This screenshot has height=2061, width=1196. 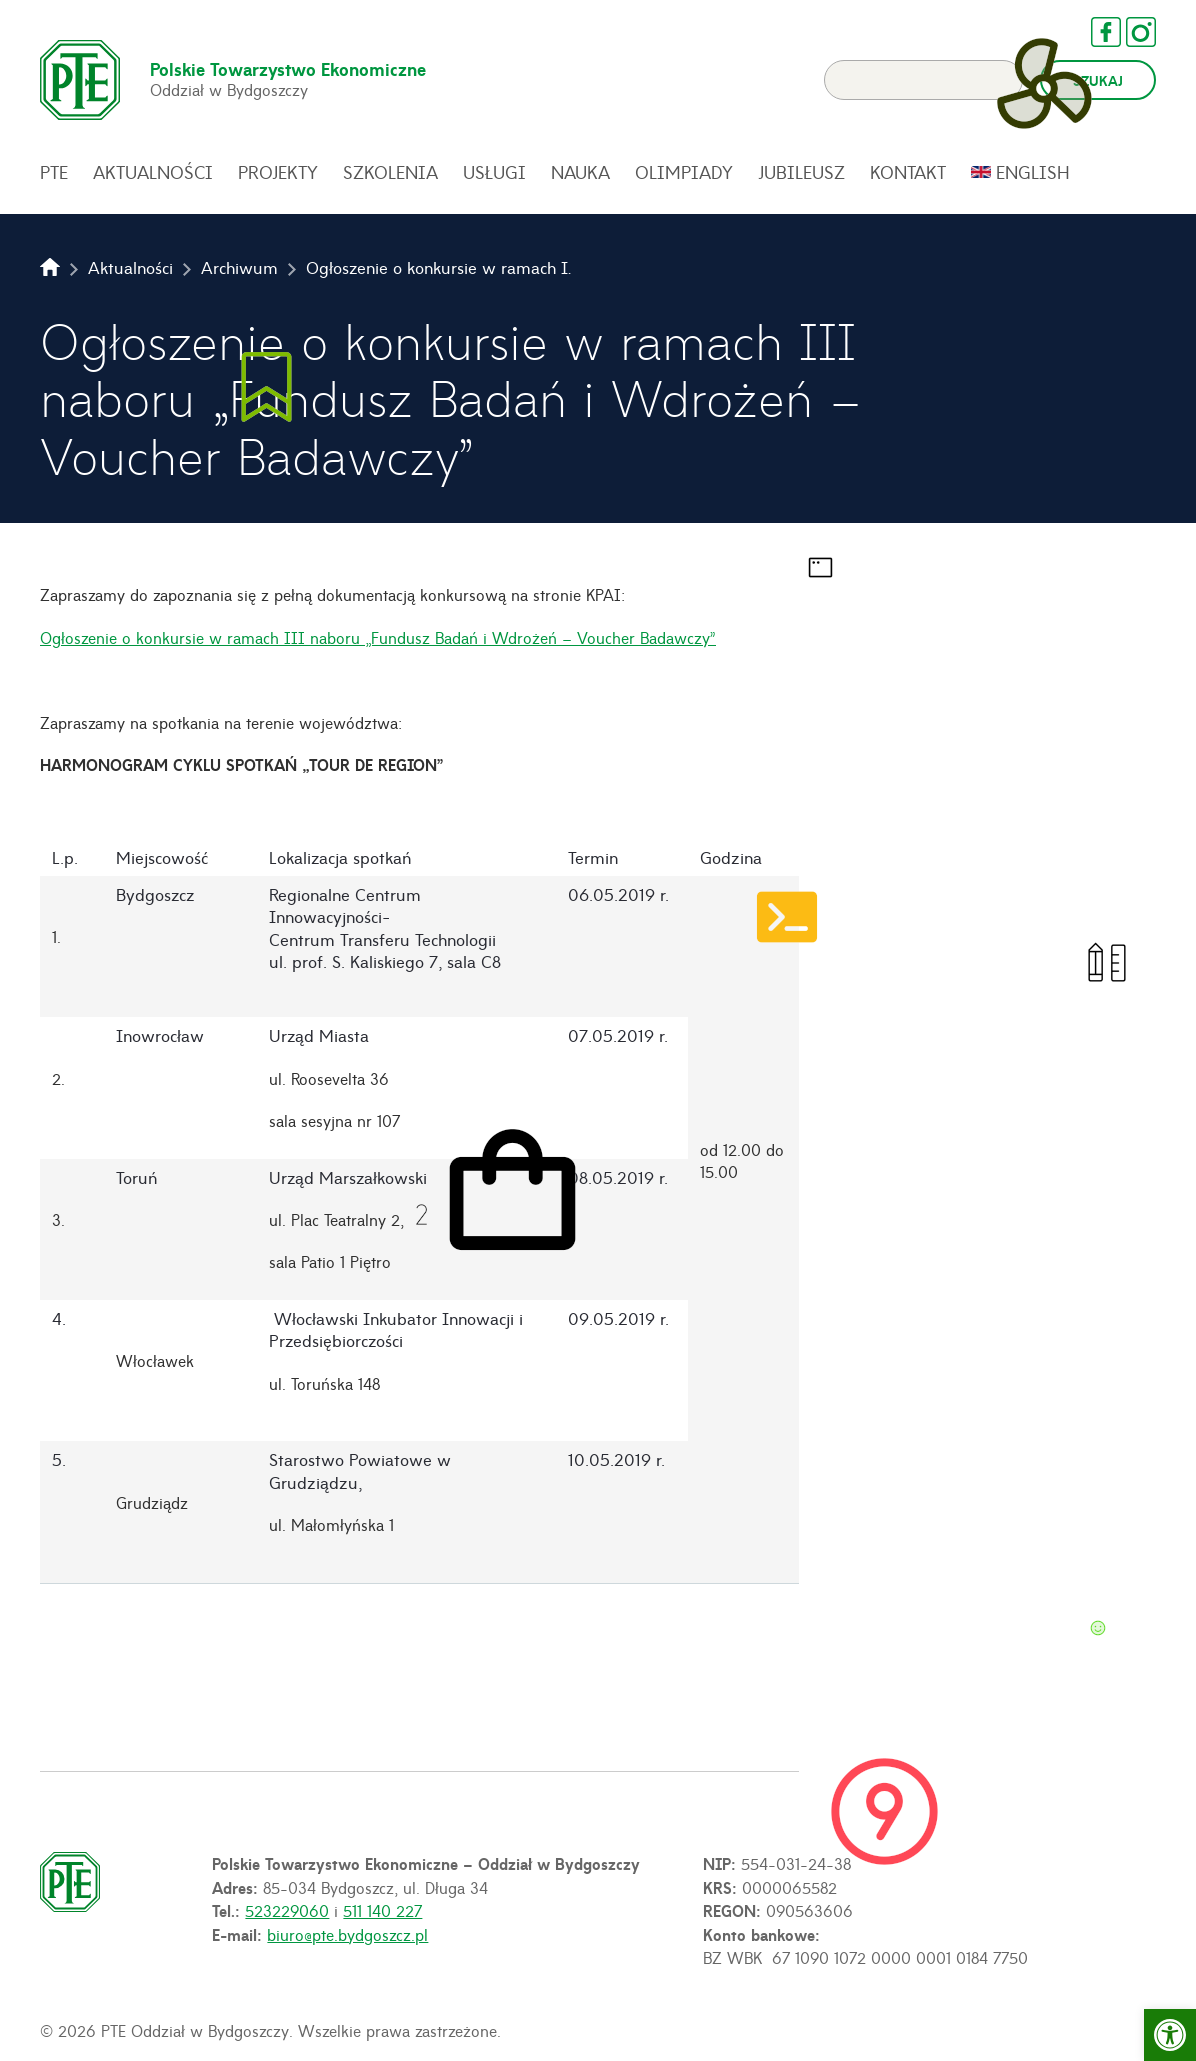 What do you see at coordinates (1043, 88) in the screenshot?
I see `toggle fan or ventilation settings` at bounding box center [1043, 88].